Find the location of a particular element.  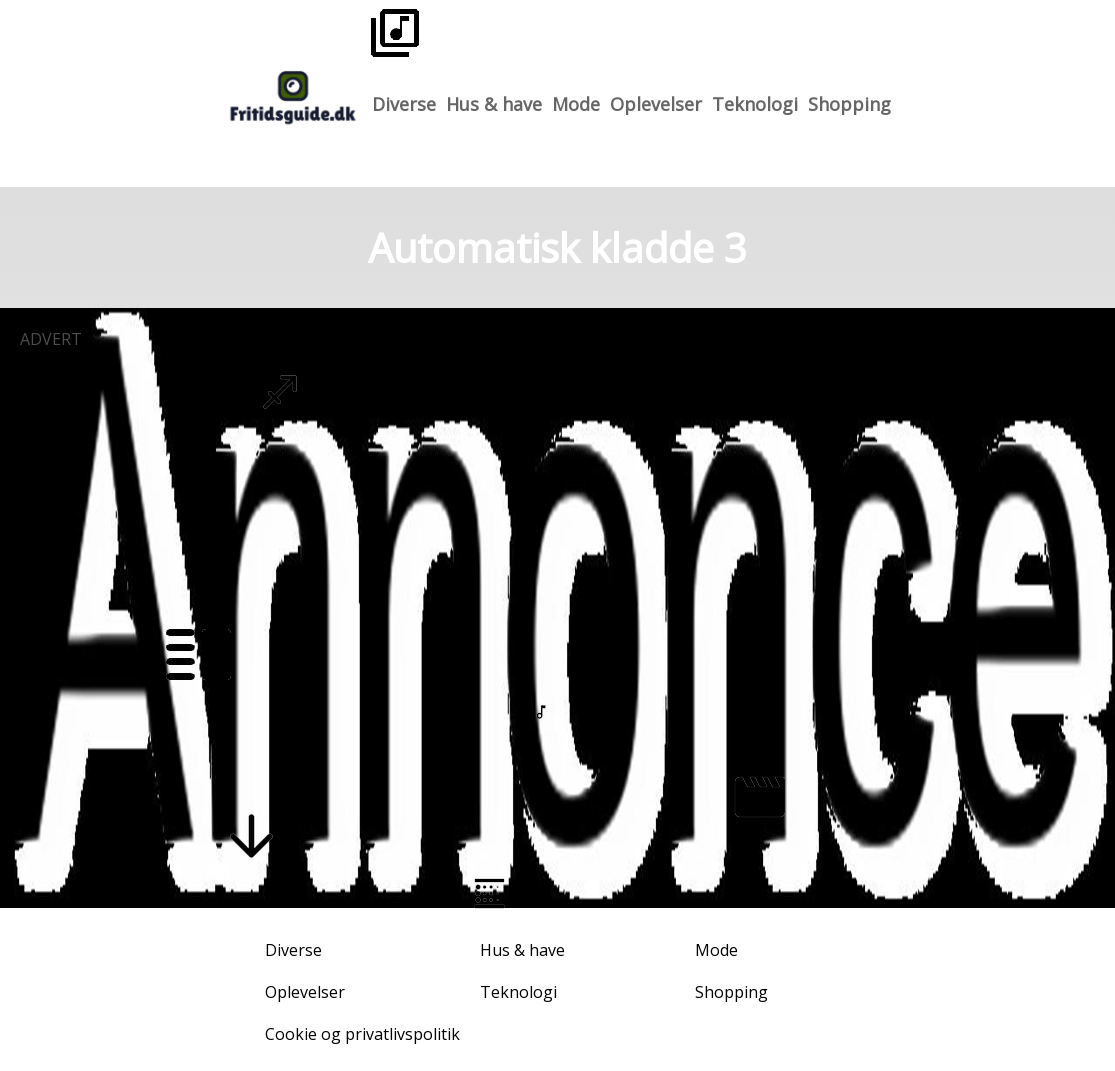

sagittarius zodiac sign indicator is located at coordinates (280, 392).